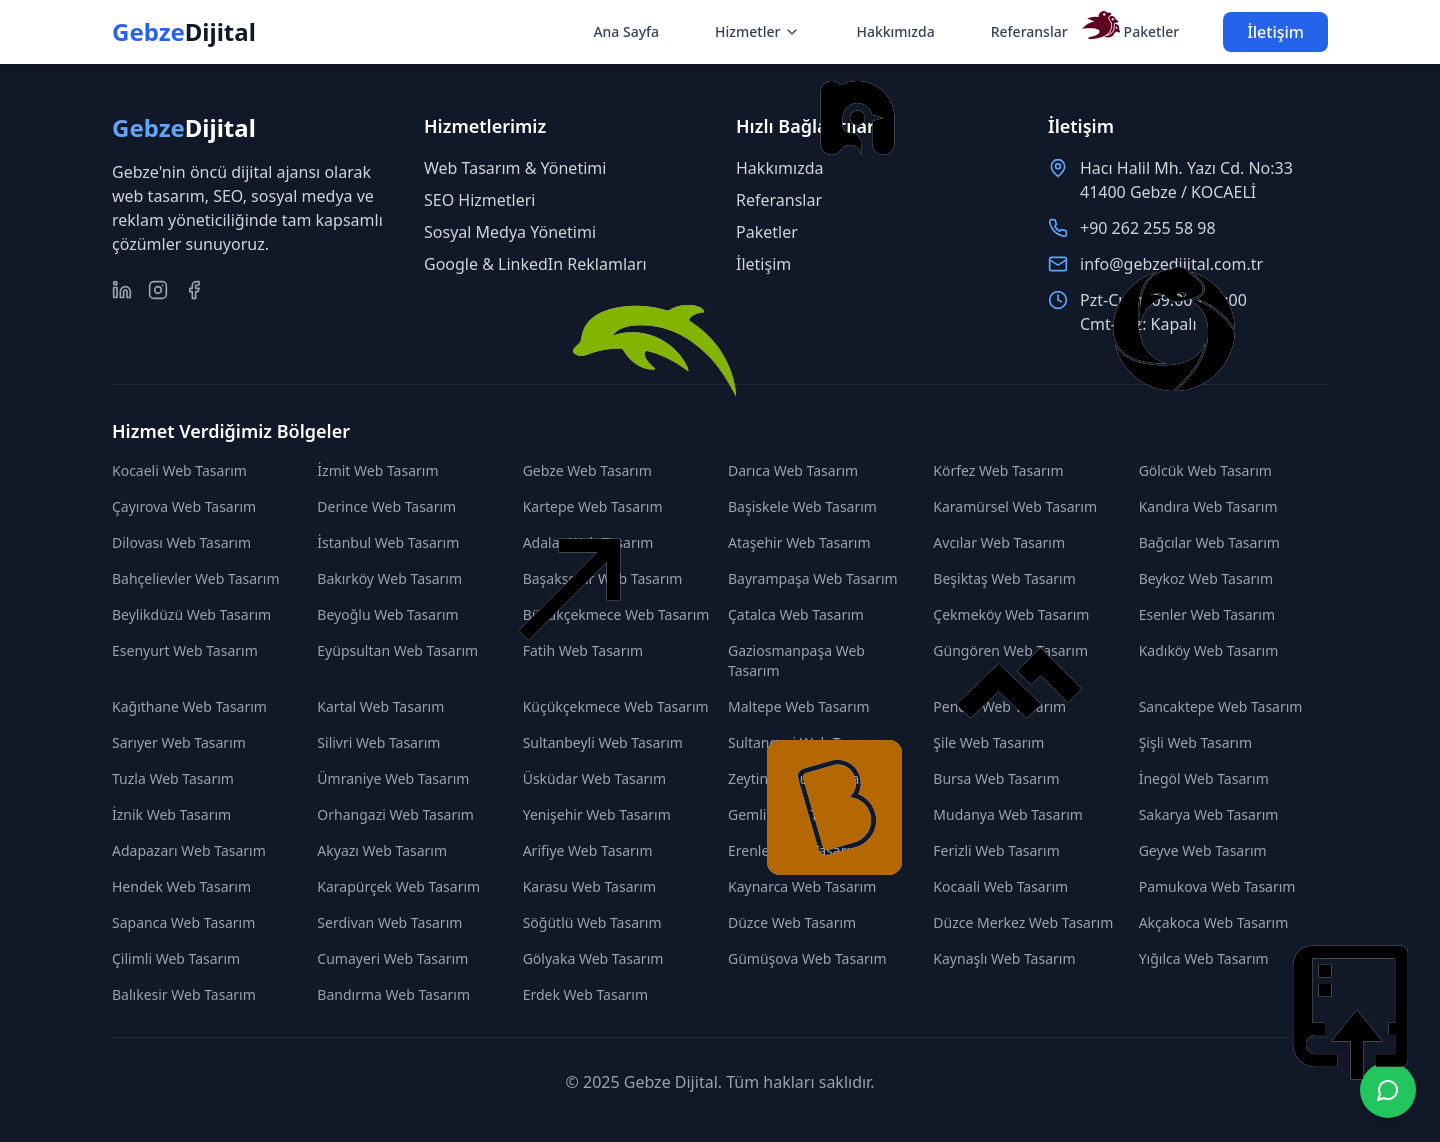 The image size is (1440, 1142). I want to click on bevy game engine logo, so click(1101, 25).